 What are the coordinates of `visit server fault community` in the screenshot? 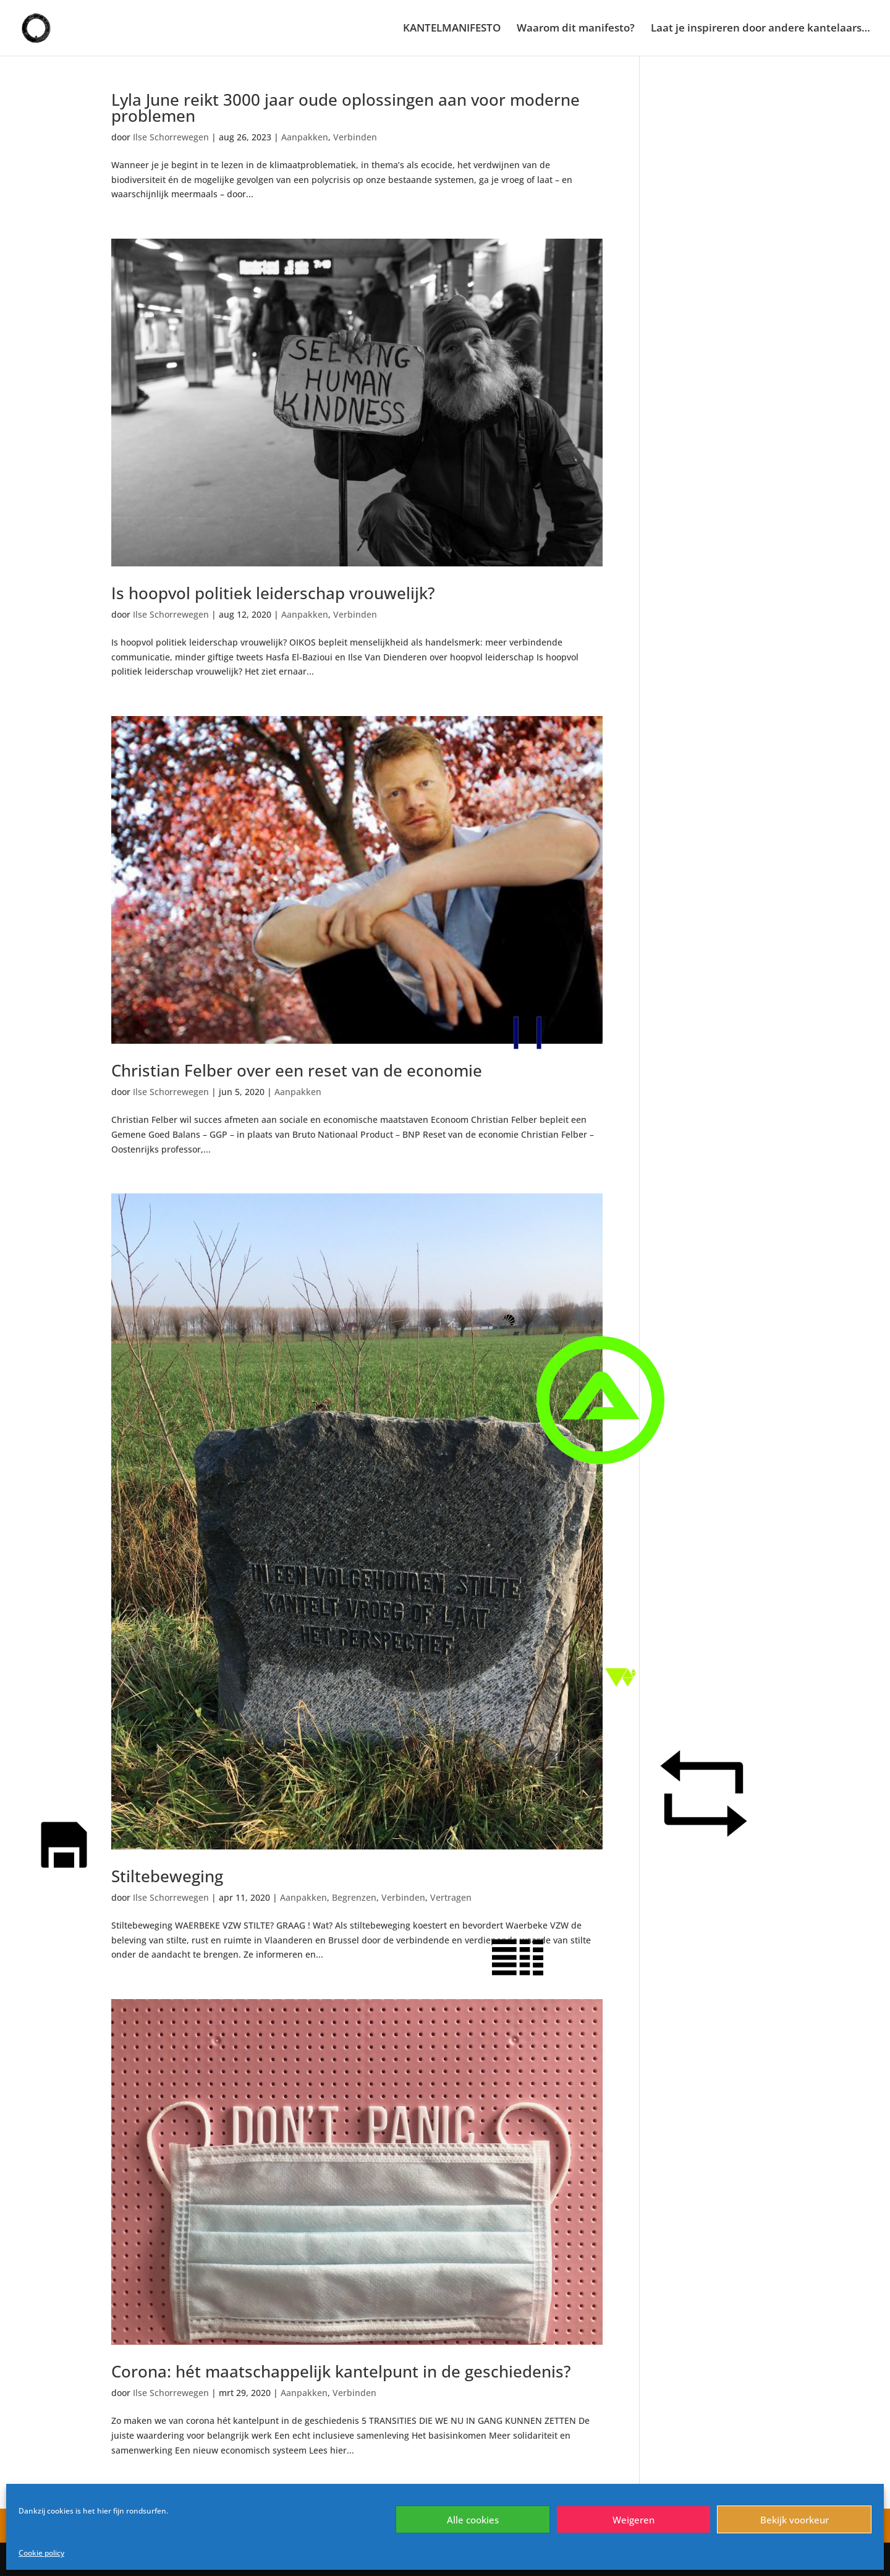 It's located at (517, 1957).